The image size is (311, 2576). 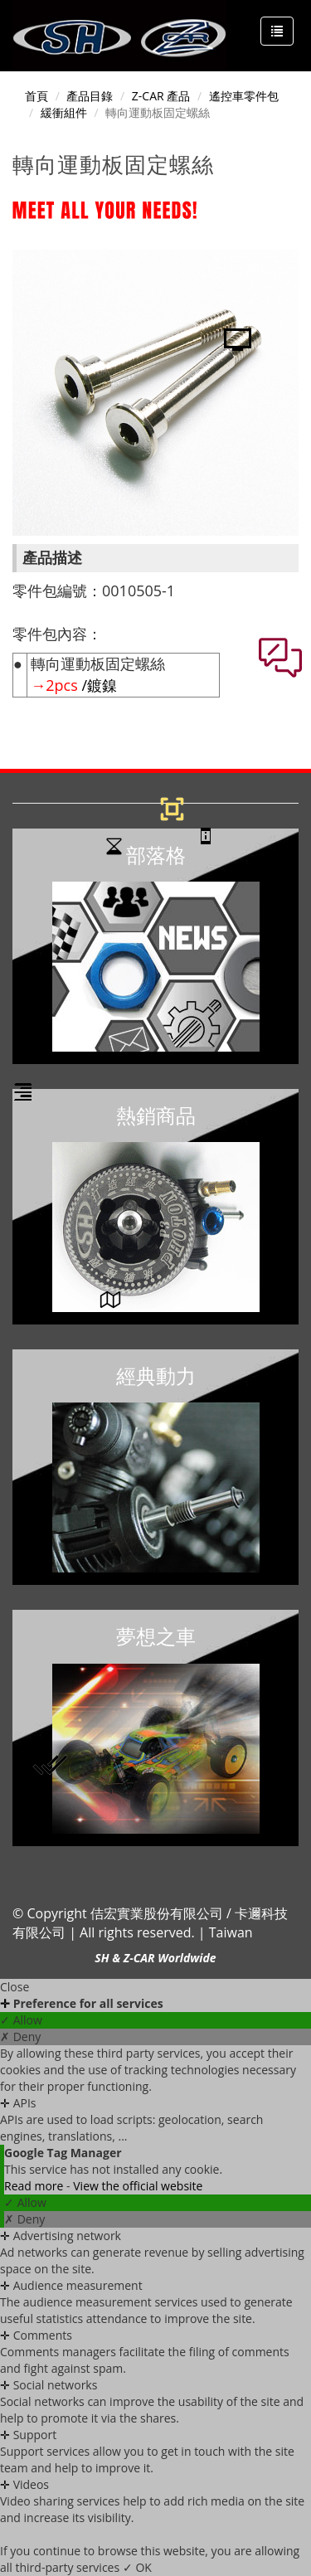 I want to click on view device information, so click(x=206, y=836).